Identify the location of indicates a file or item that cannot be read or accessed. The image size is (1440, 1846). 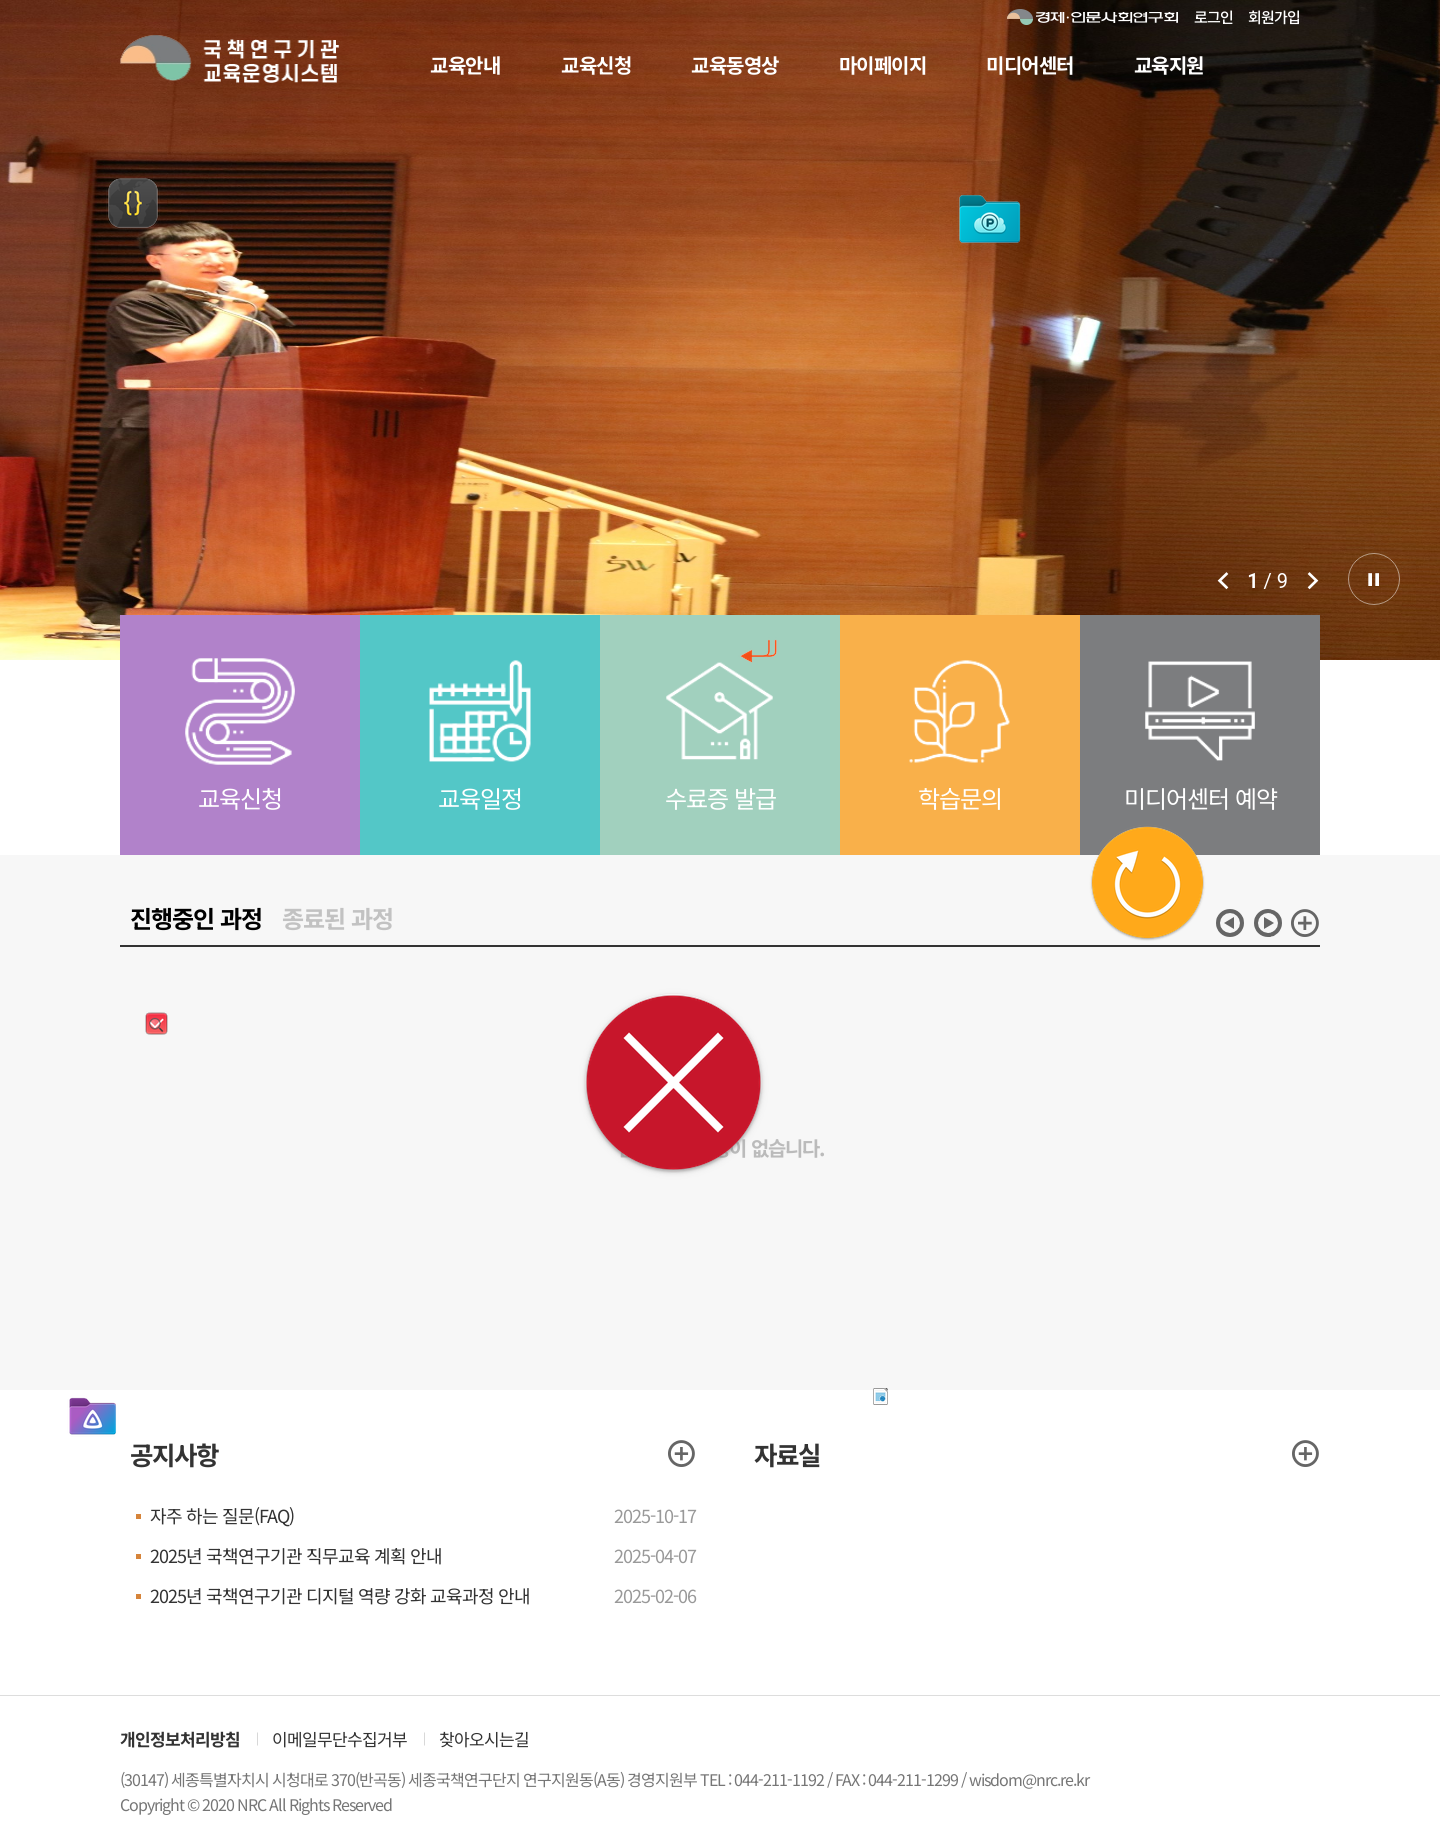
(673, 1082).